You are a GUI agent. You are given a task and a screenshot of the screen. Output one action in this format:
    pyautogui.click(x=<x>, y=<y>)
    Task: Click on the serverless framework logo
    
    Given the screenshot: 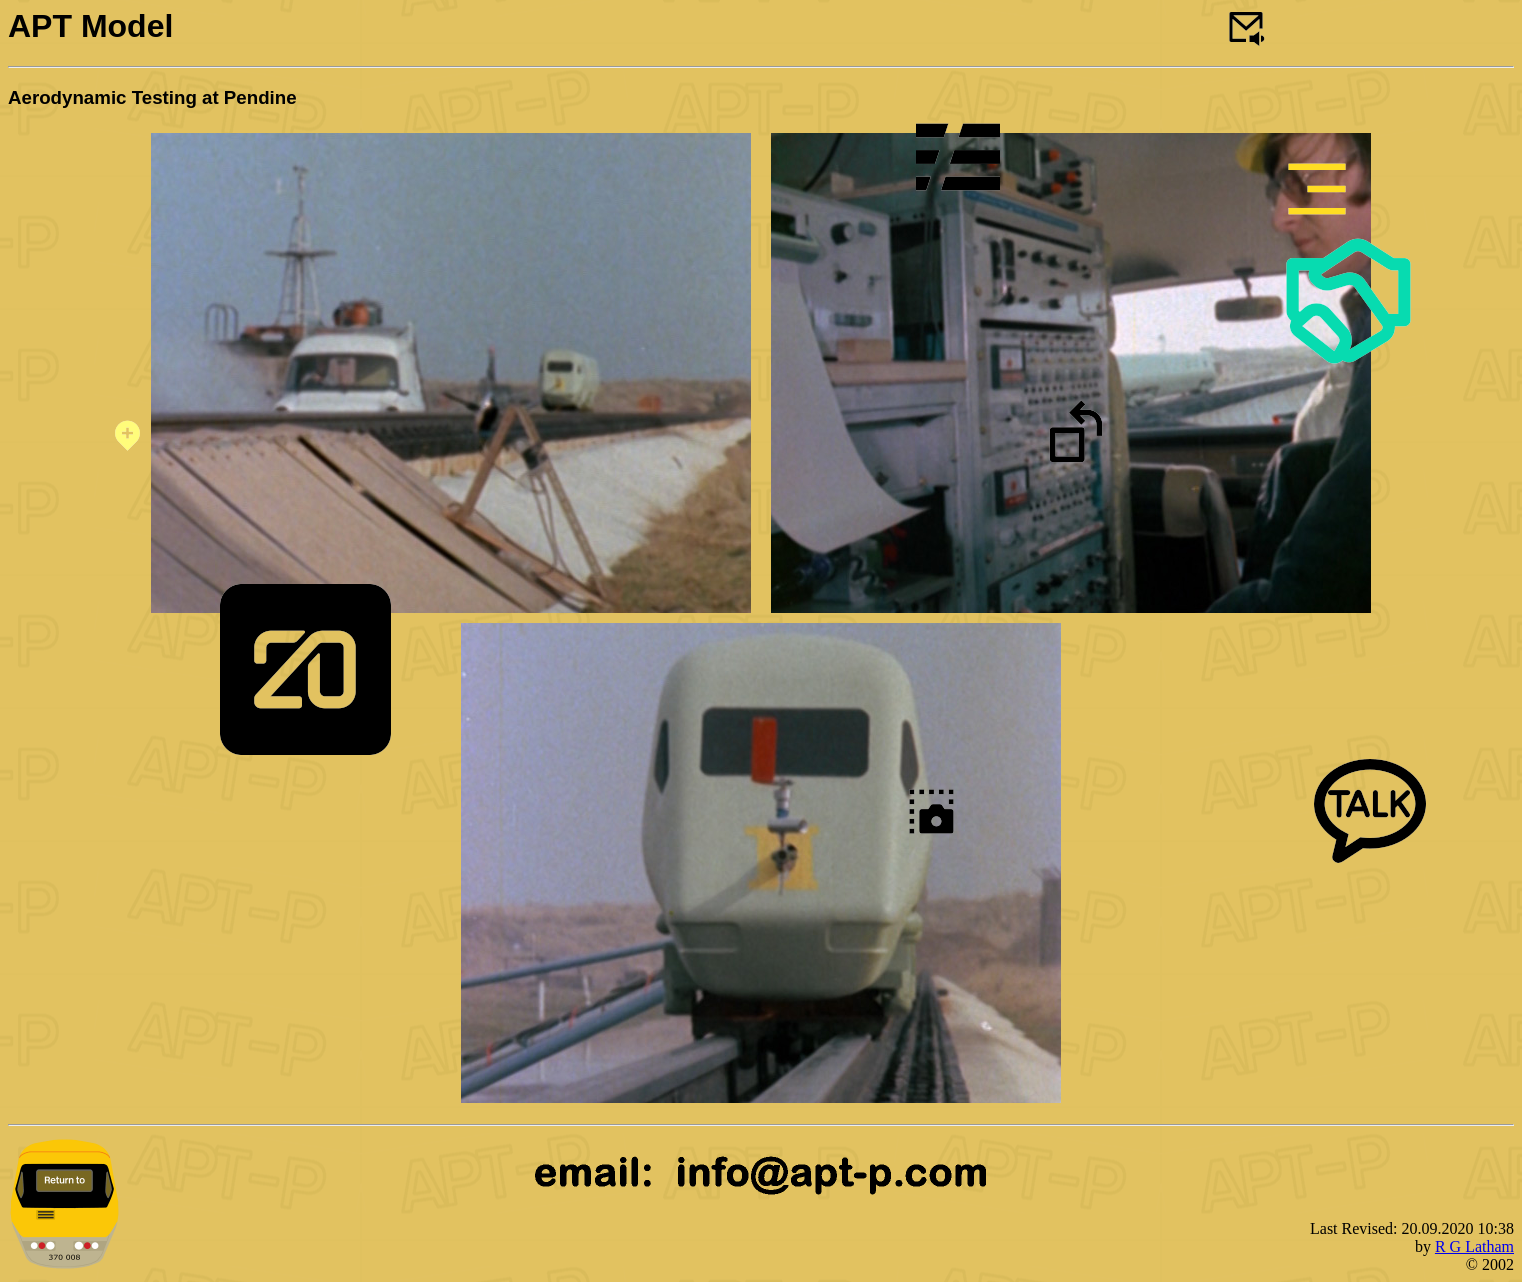 What is the action you would take?
    pyautogui.click(x=958, y=157)
    